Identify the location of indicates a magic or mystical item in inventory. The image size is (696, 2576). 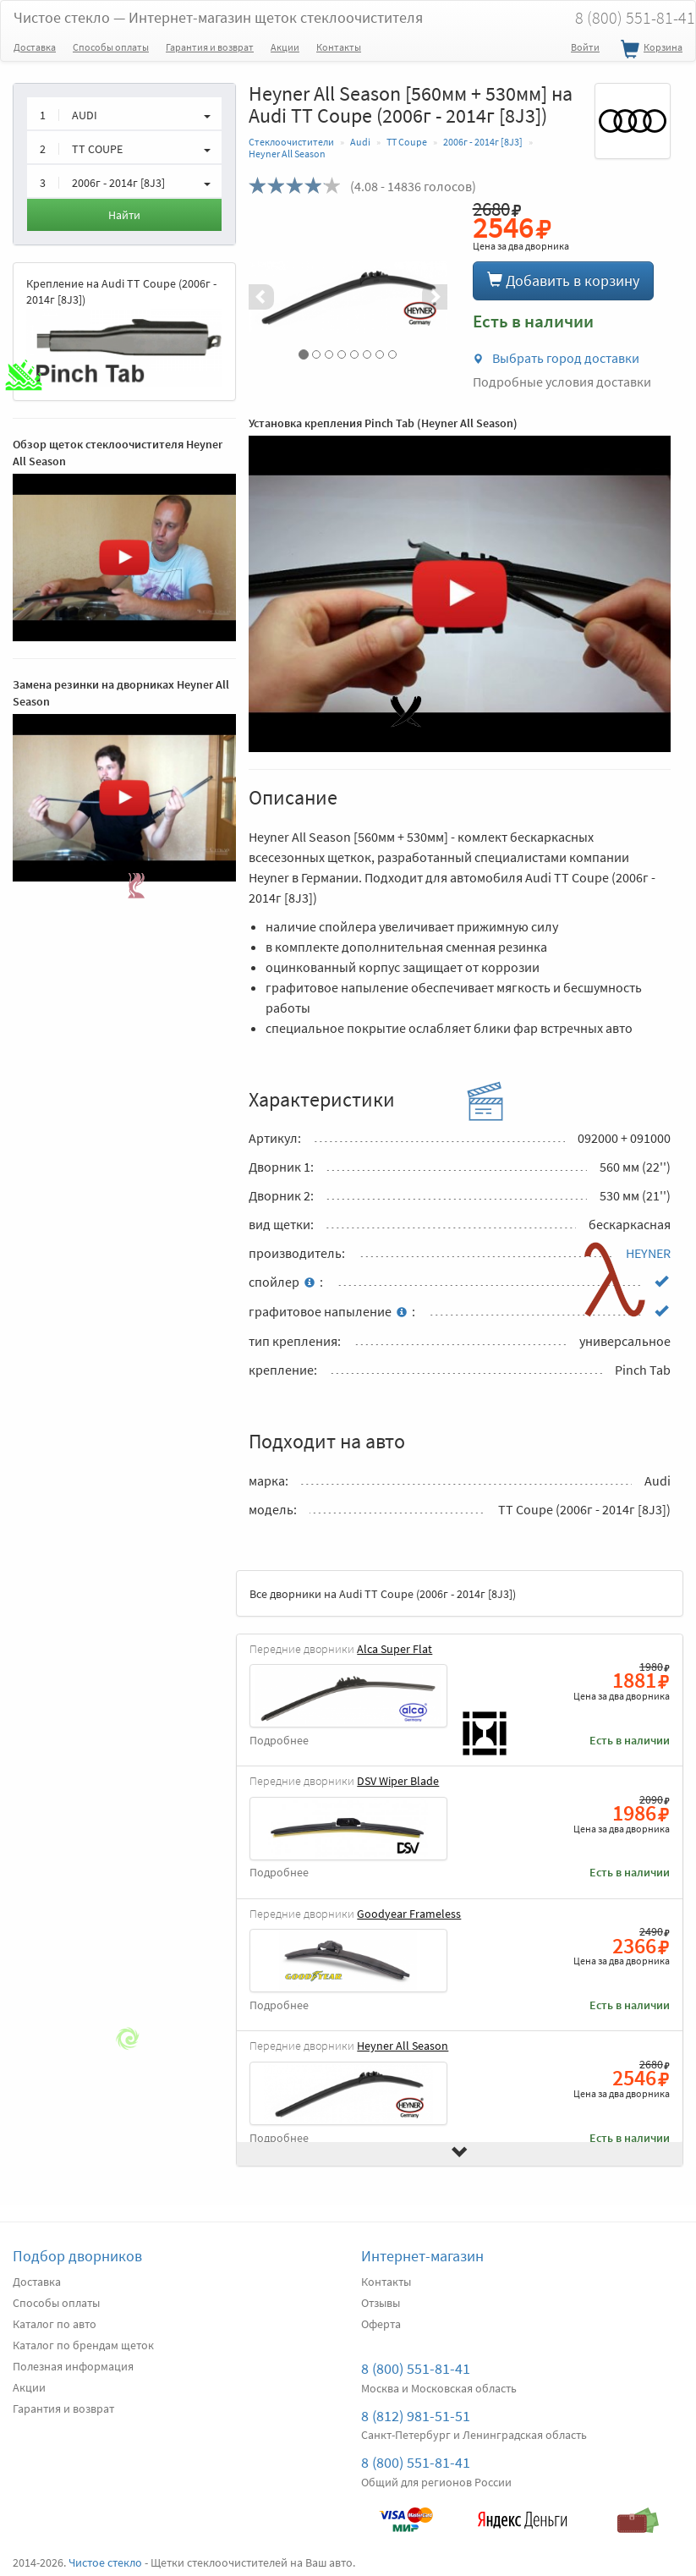
(135, 886).